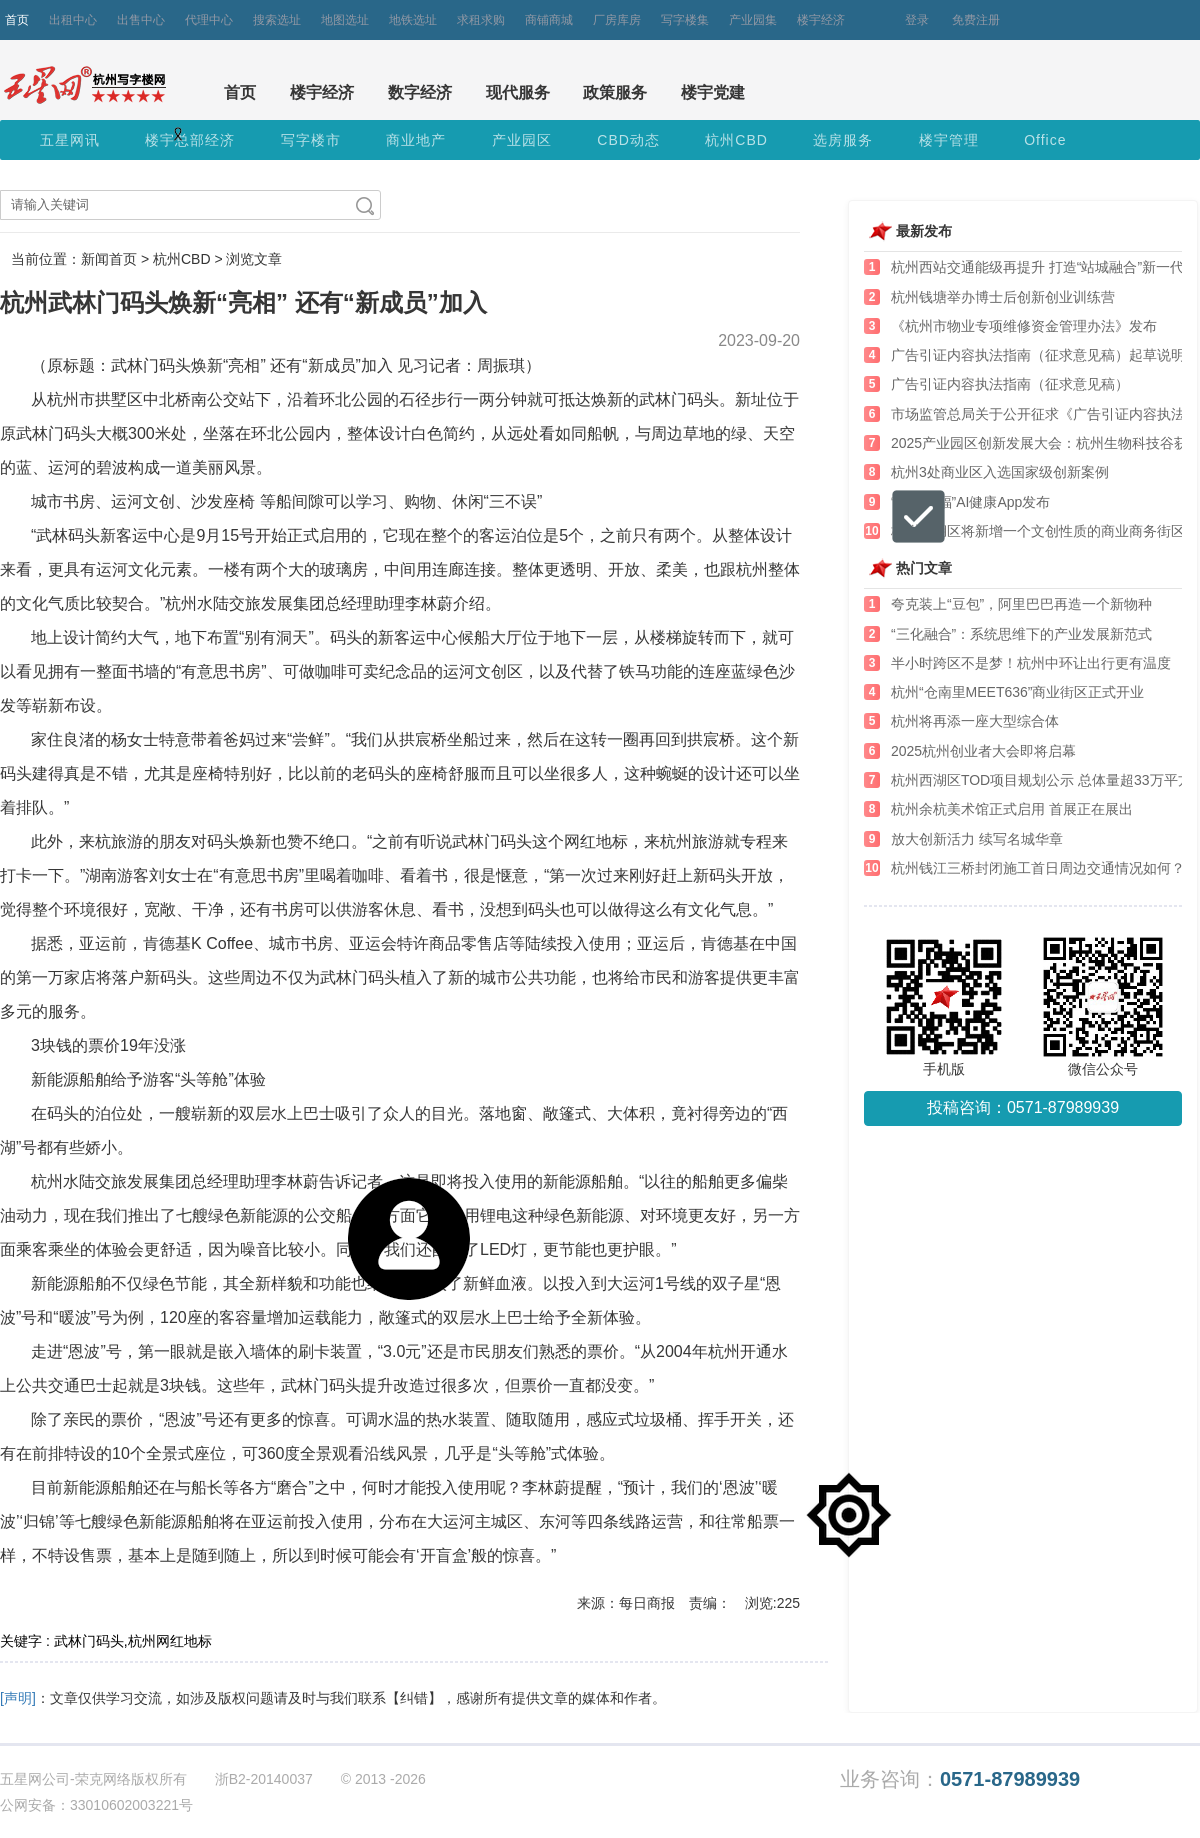  Describe the element at coordinates (849, 1515) in the screenshot. I see `adjust screen brightness` at that location.